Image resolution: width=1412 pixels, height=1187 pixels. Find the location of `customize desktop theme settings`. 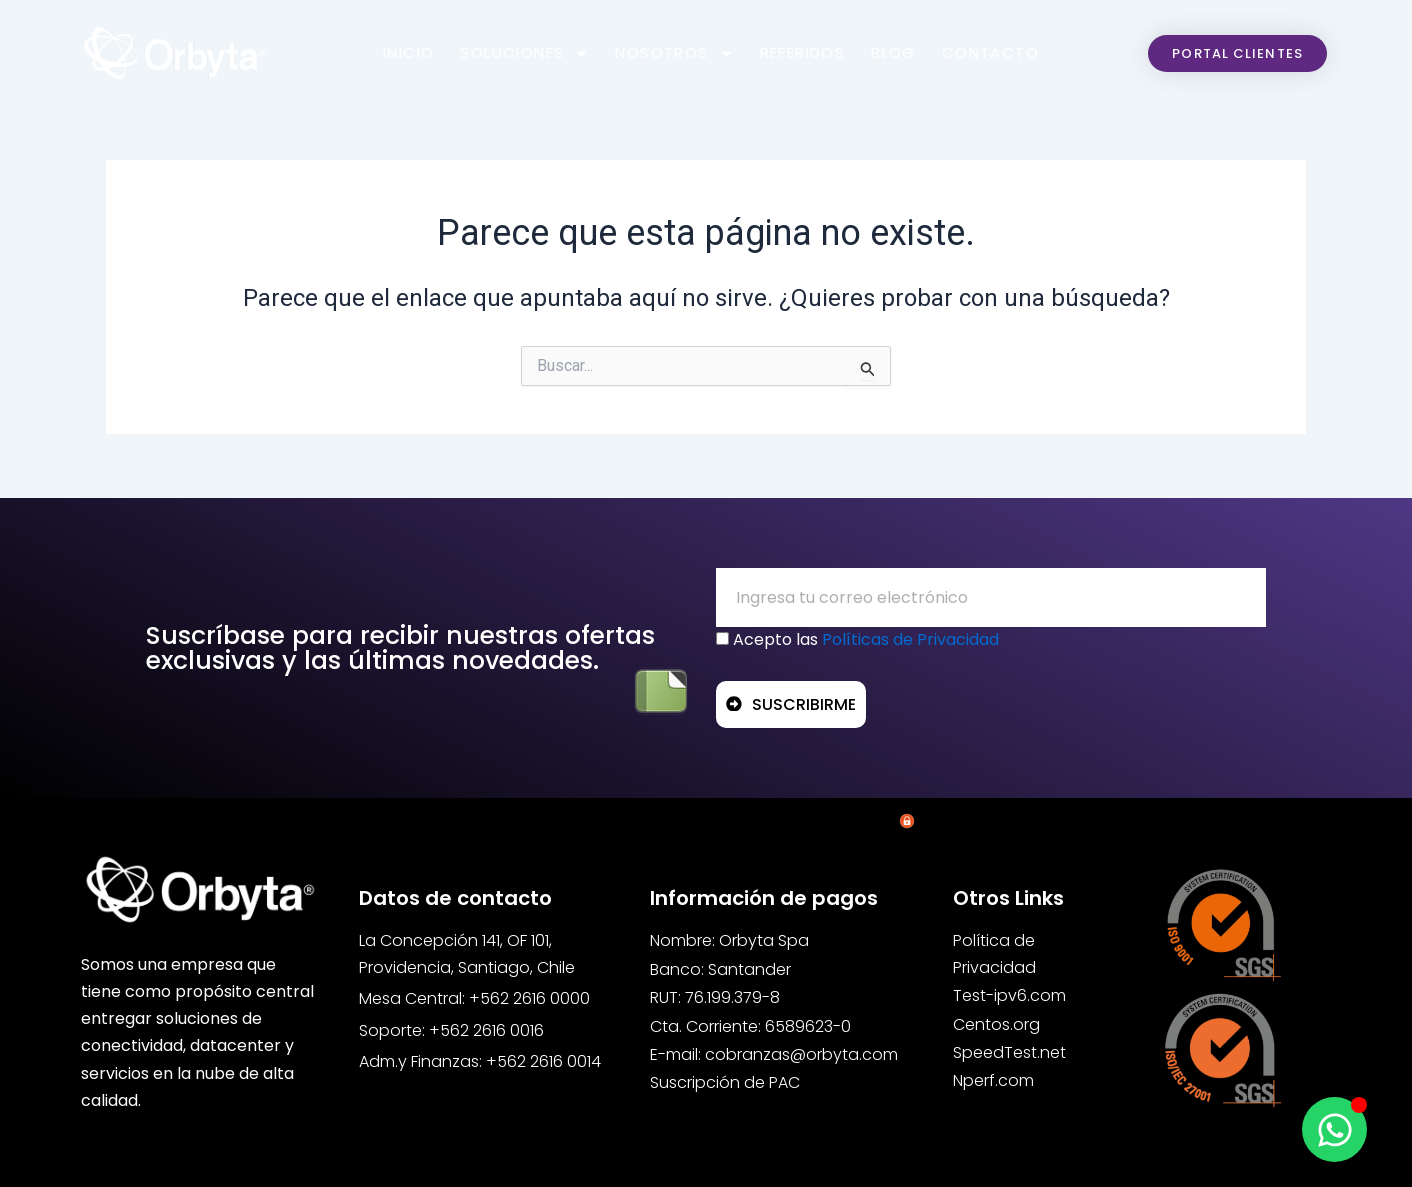

customize desktop theme settings is located at coordinates (661, 691).